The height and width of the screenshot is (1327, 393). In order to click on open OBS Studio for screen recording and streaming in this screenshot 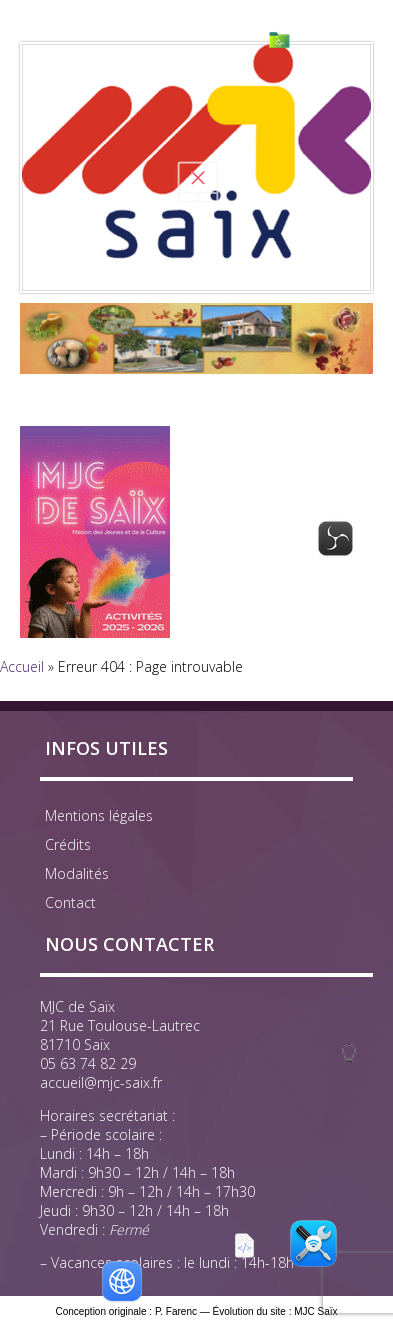, I will do `click(335, 538)`.